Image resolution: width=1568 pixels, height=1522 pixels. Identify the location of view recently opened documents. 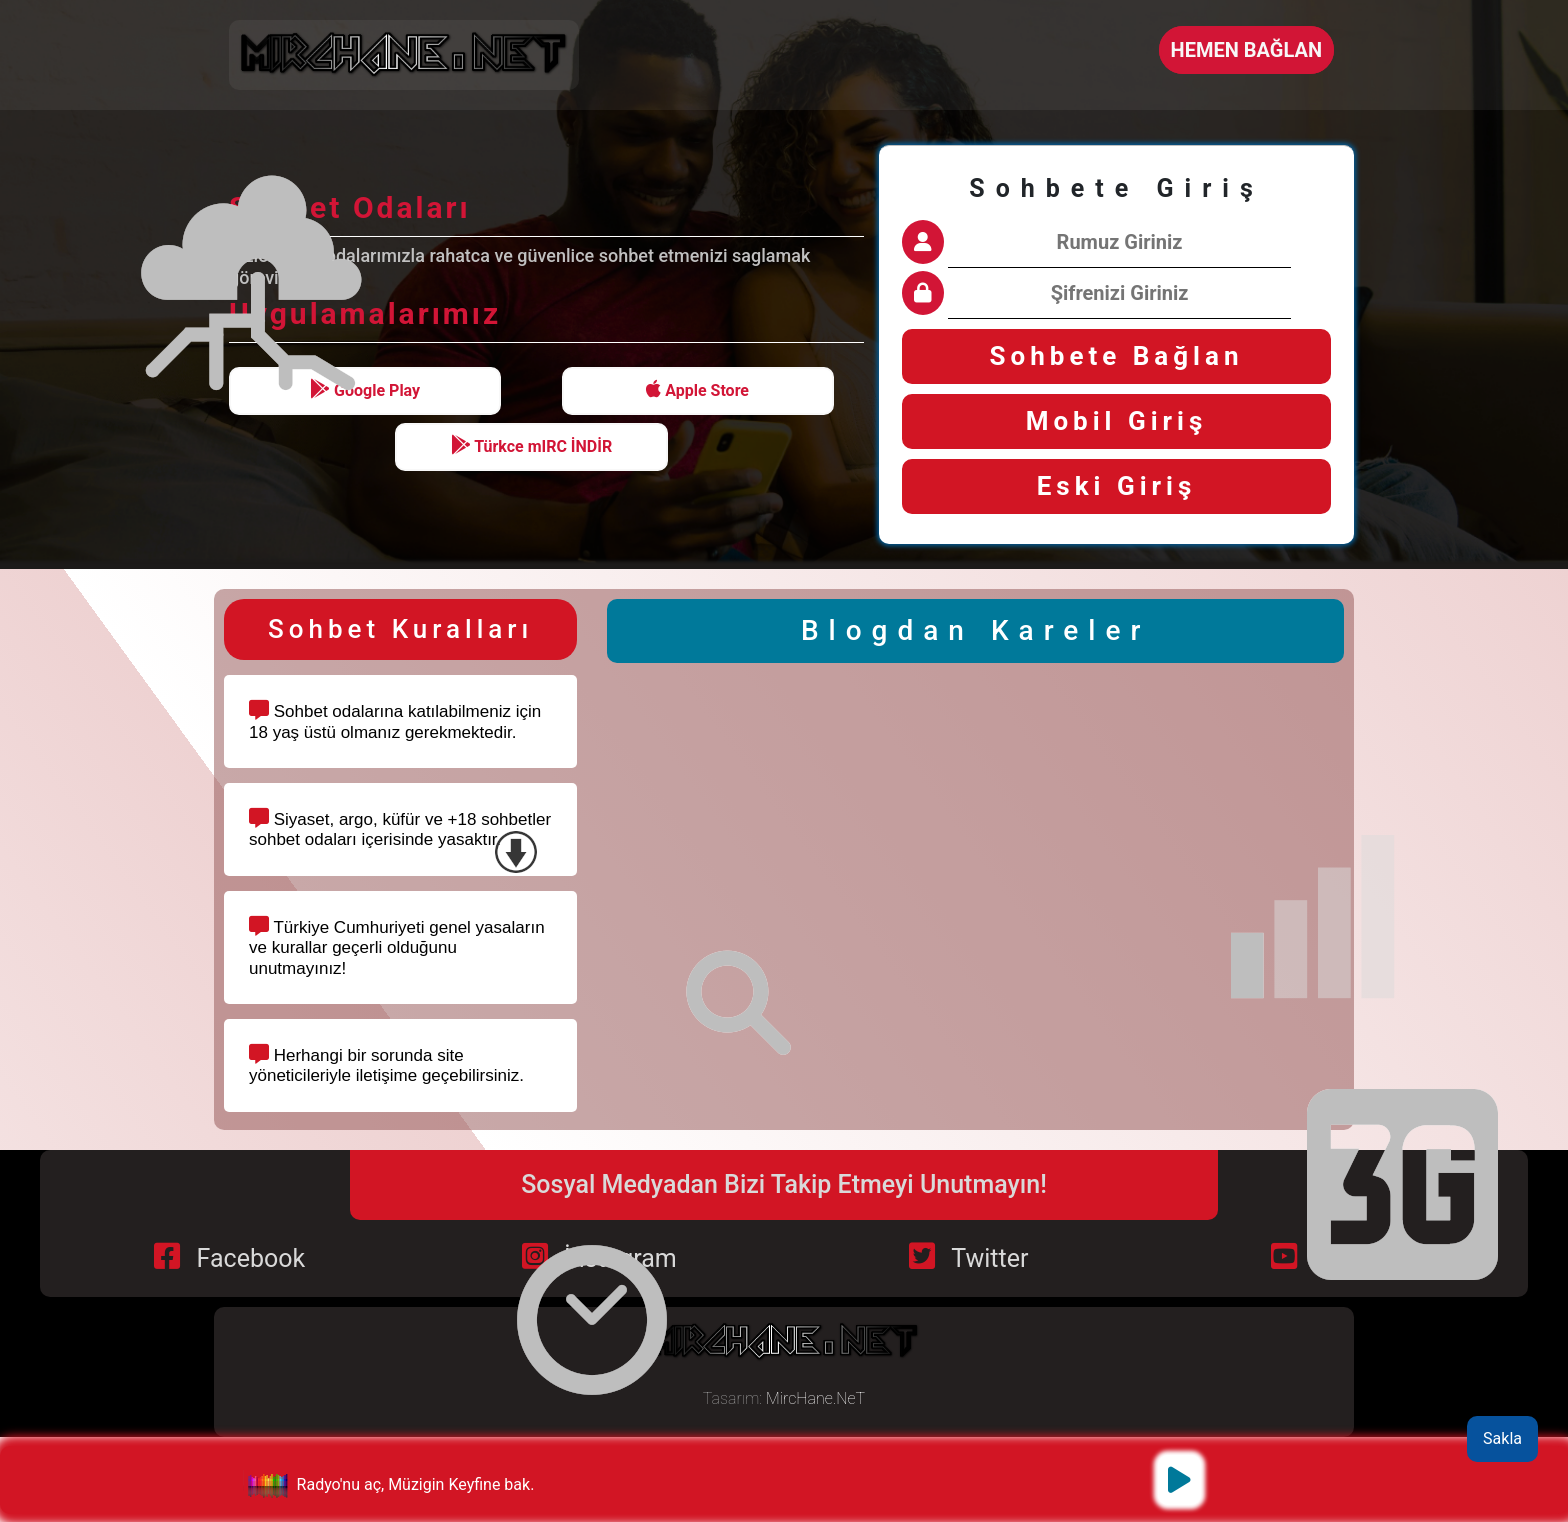
(597, 1325).